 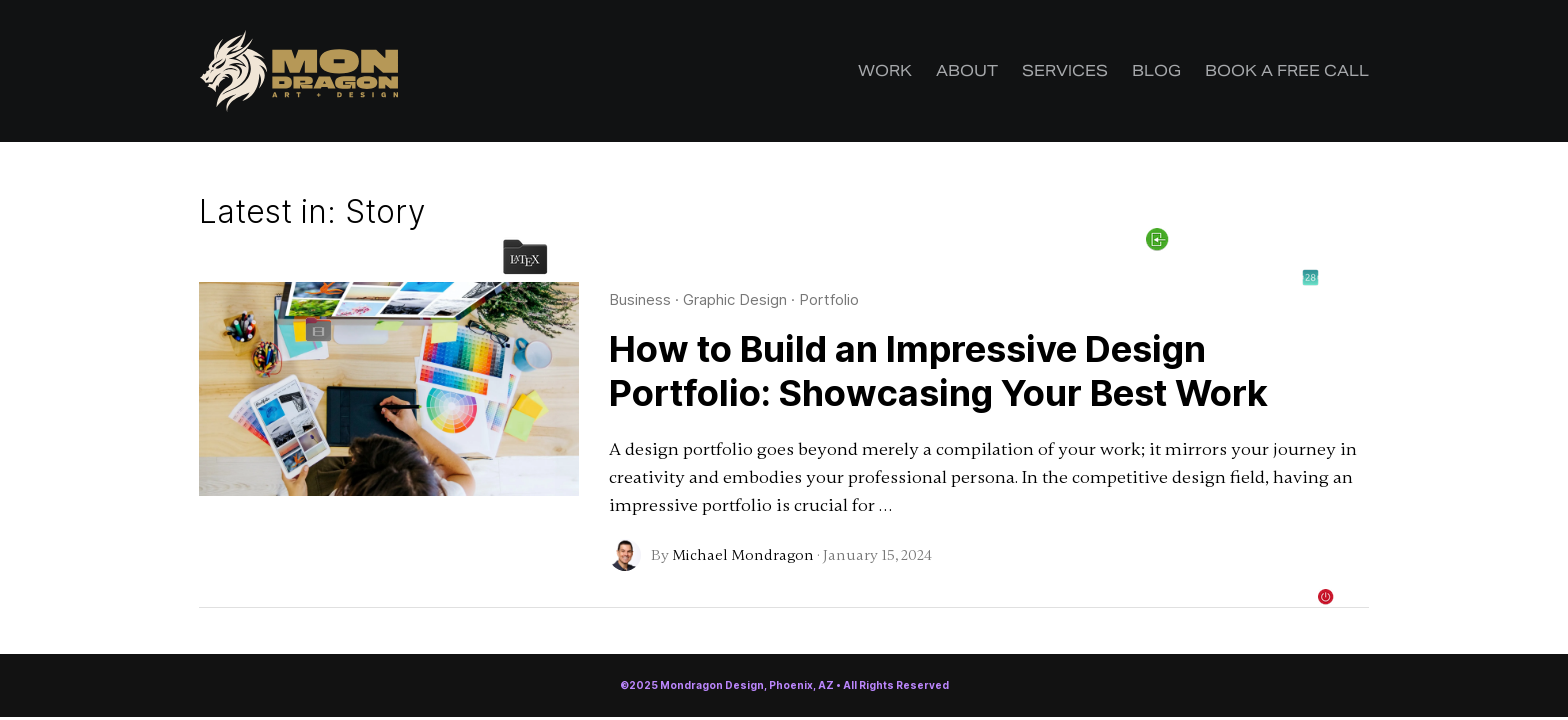 I want to click on open your videos folder, so click(x=318, y=329).